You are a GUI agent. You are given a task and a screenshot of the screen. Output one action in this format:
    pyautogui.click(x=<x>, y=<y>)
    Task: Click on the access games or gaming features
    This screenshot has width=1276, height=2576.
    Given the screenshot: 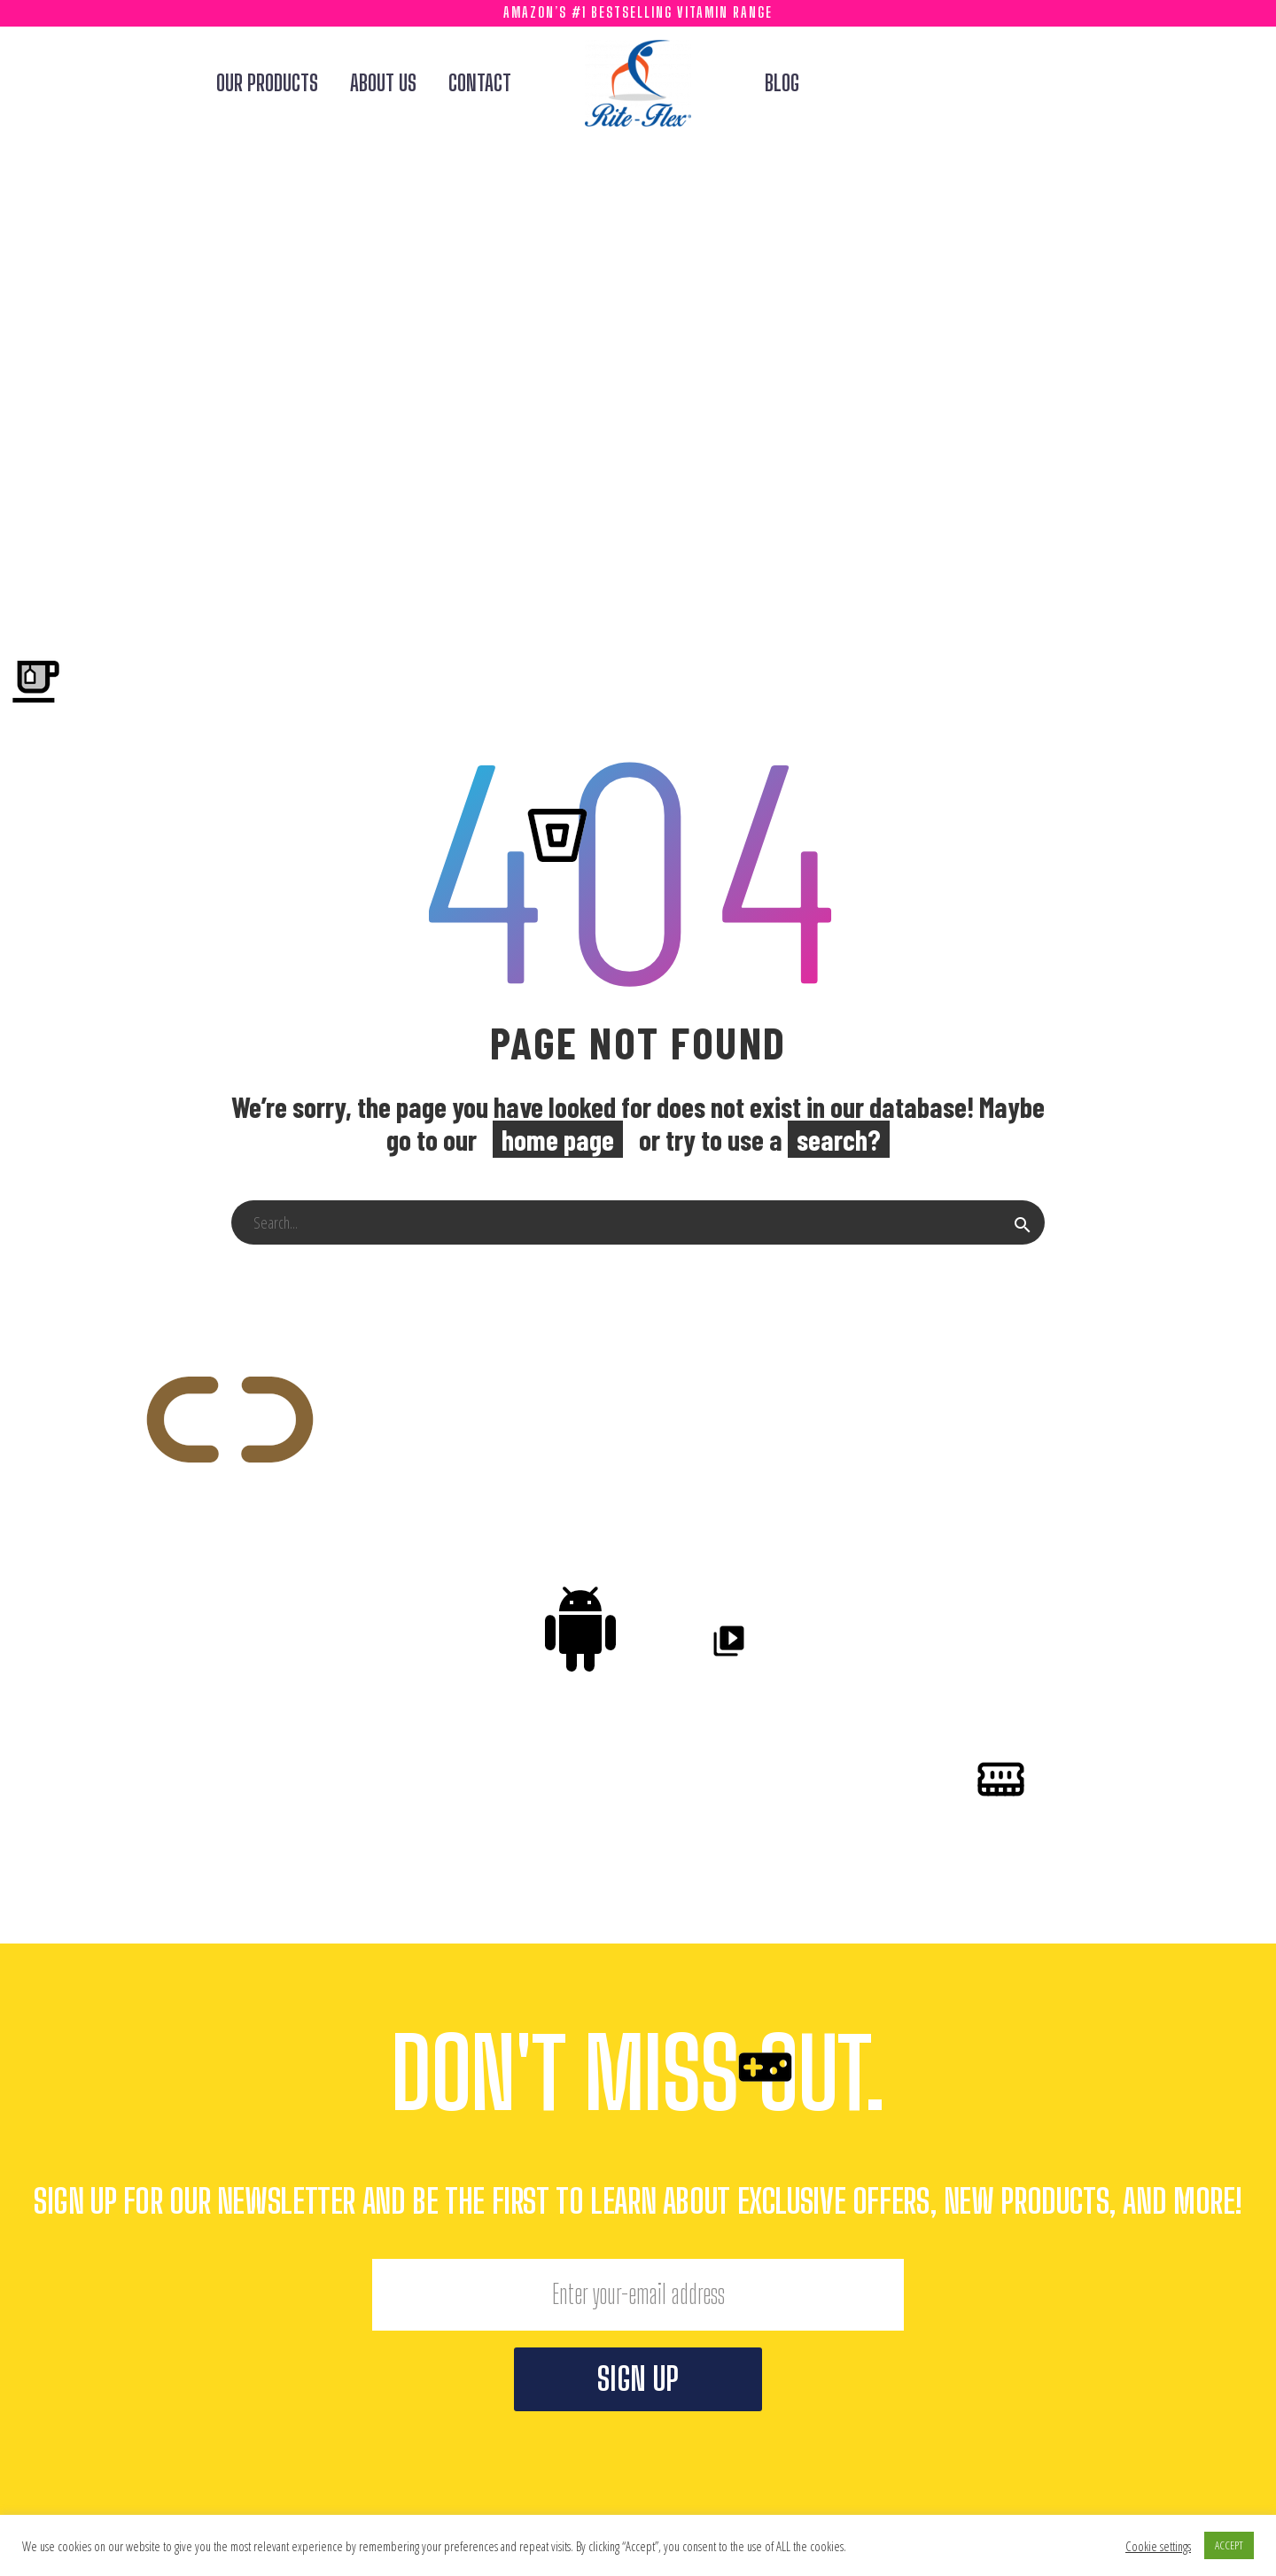 What is the action you would take?
    pyautogui.click(x=765, y=2067)
    